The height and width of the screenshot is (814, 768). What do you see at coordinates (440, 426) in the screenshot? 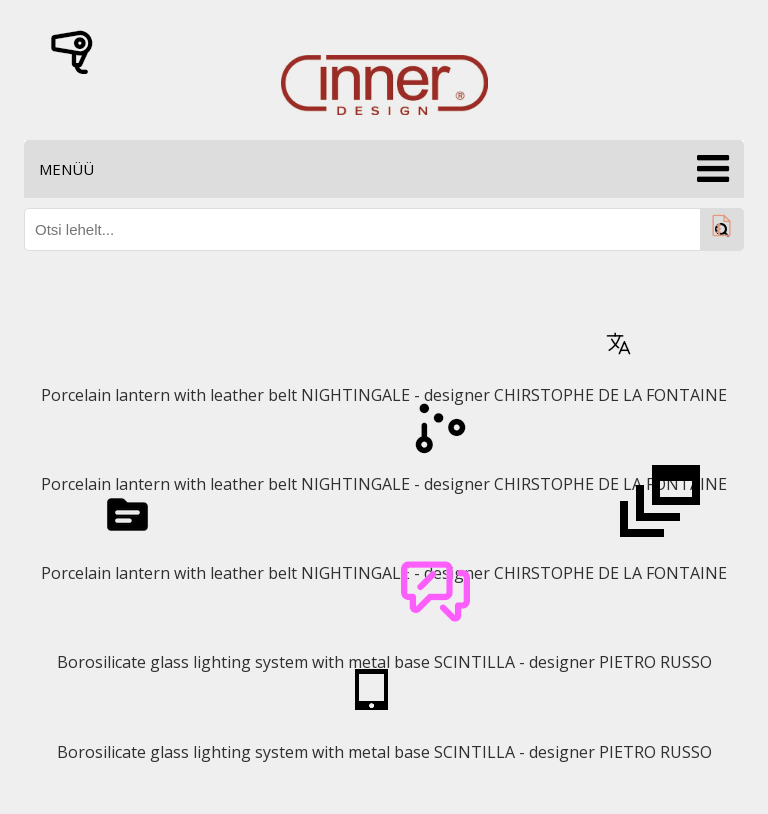
I see `view pull requests in merge queue` at bounding box center [440, 426].